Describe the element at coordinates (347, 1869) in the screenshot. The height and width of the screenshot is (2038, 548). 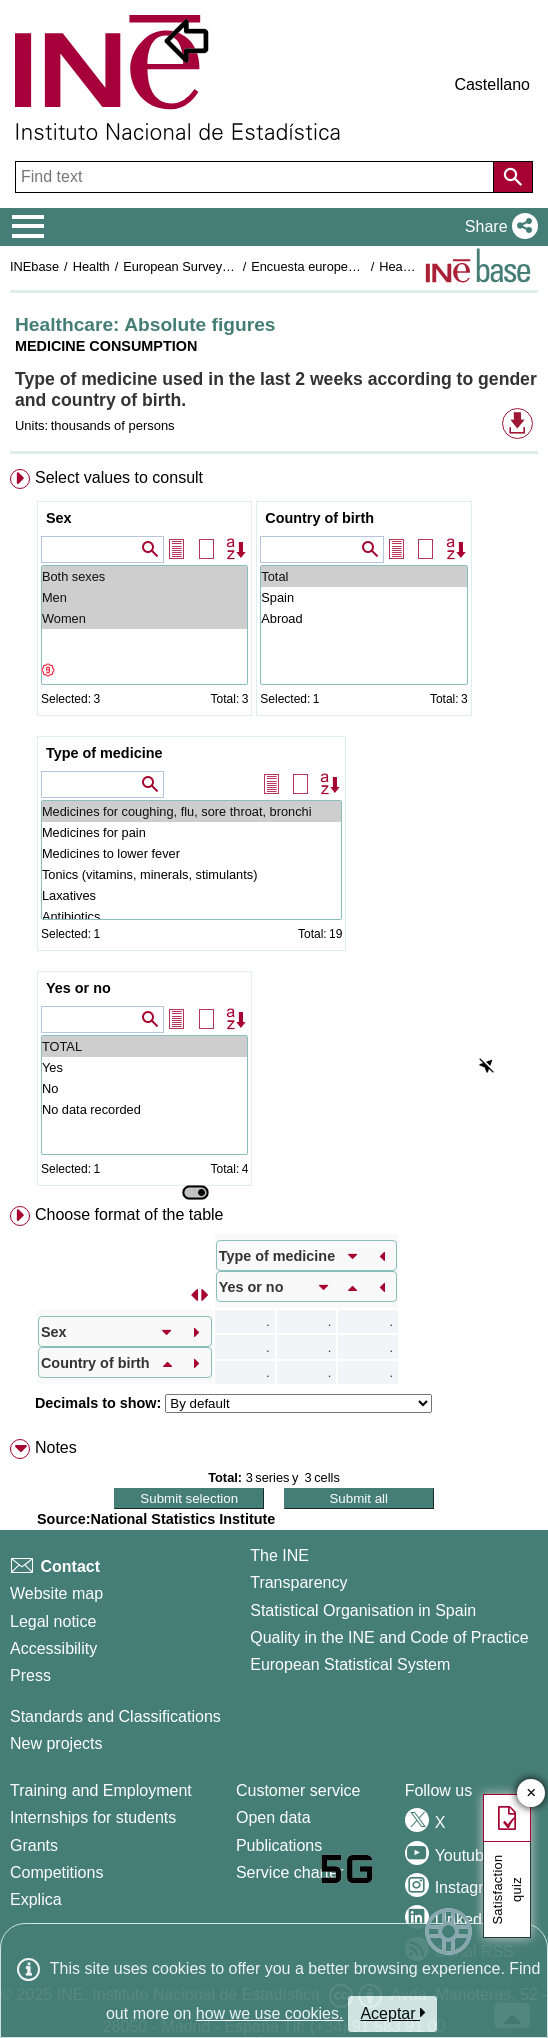
I see `indicates 5G network connectivity` at that location.